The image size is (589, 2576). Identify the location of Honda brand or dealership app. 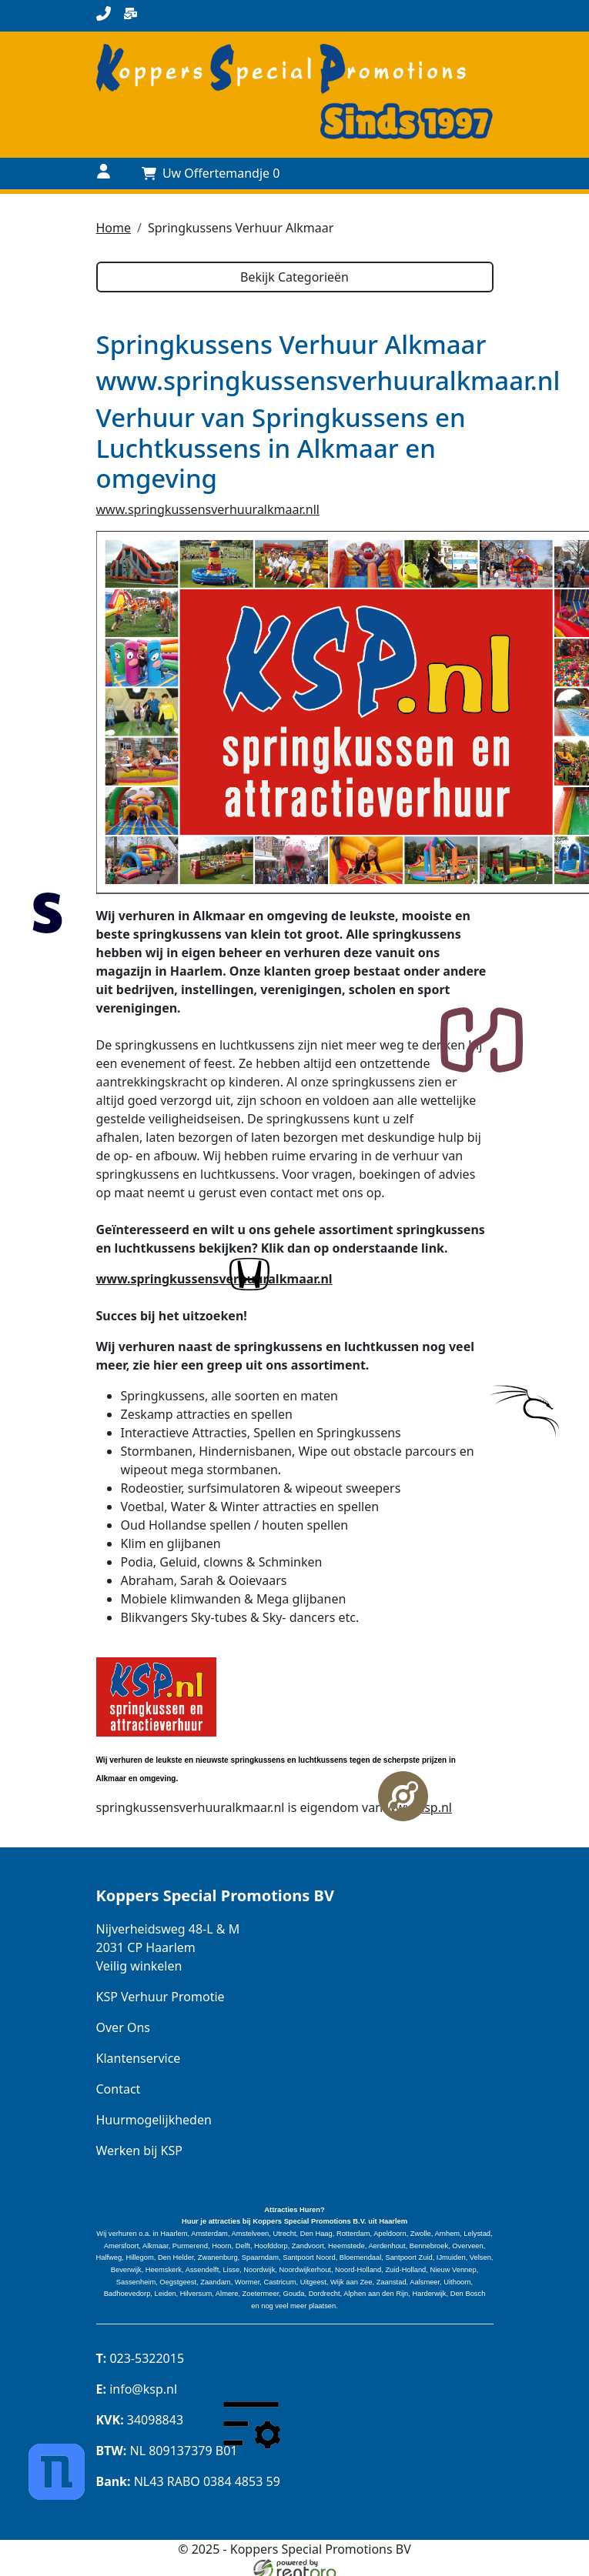
(249, 1274).